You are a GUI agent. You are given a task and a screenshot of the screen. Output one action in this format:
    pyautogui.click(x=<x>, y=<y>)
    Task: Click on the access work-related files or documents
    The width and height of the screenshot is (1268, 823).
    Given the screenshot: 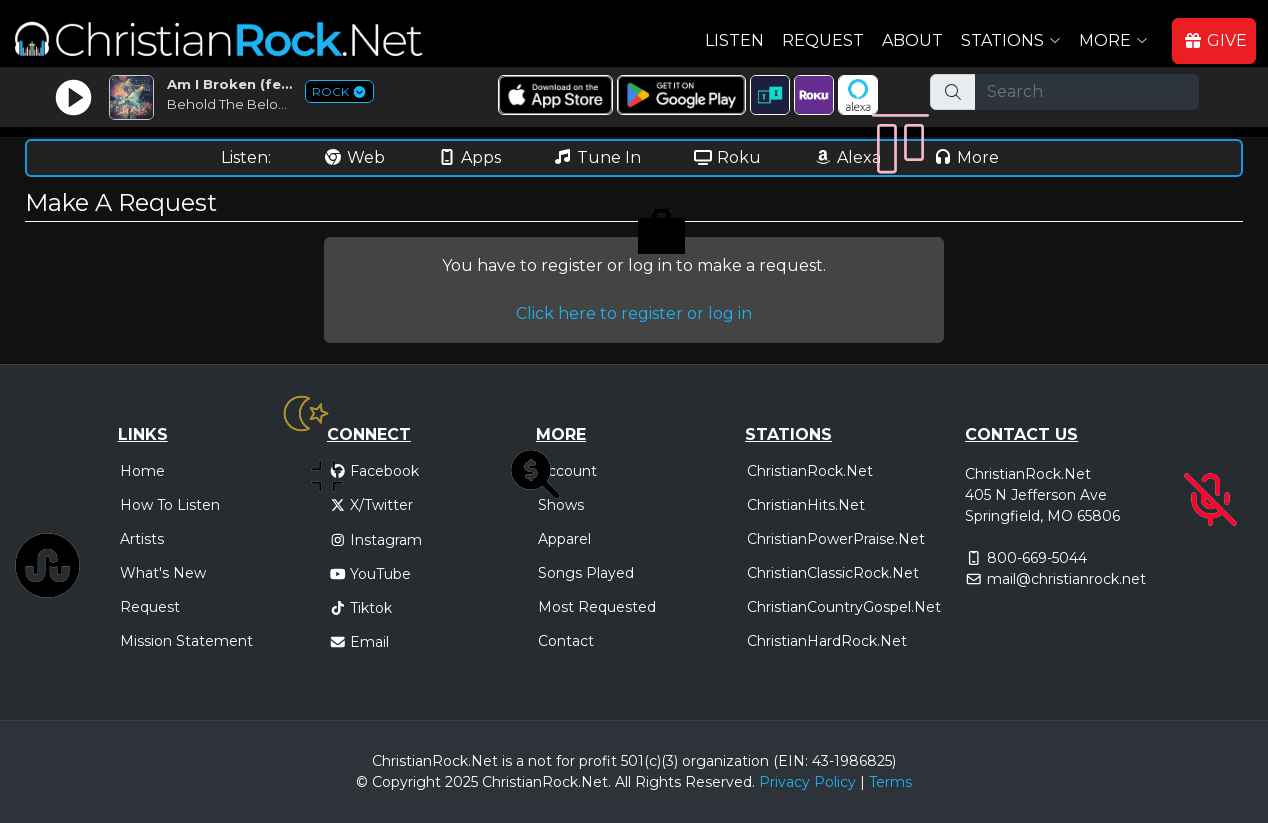 What is the action you would take?
    pyautogui.click(x=661, y=232)
    